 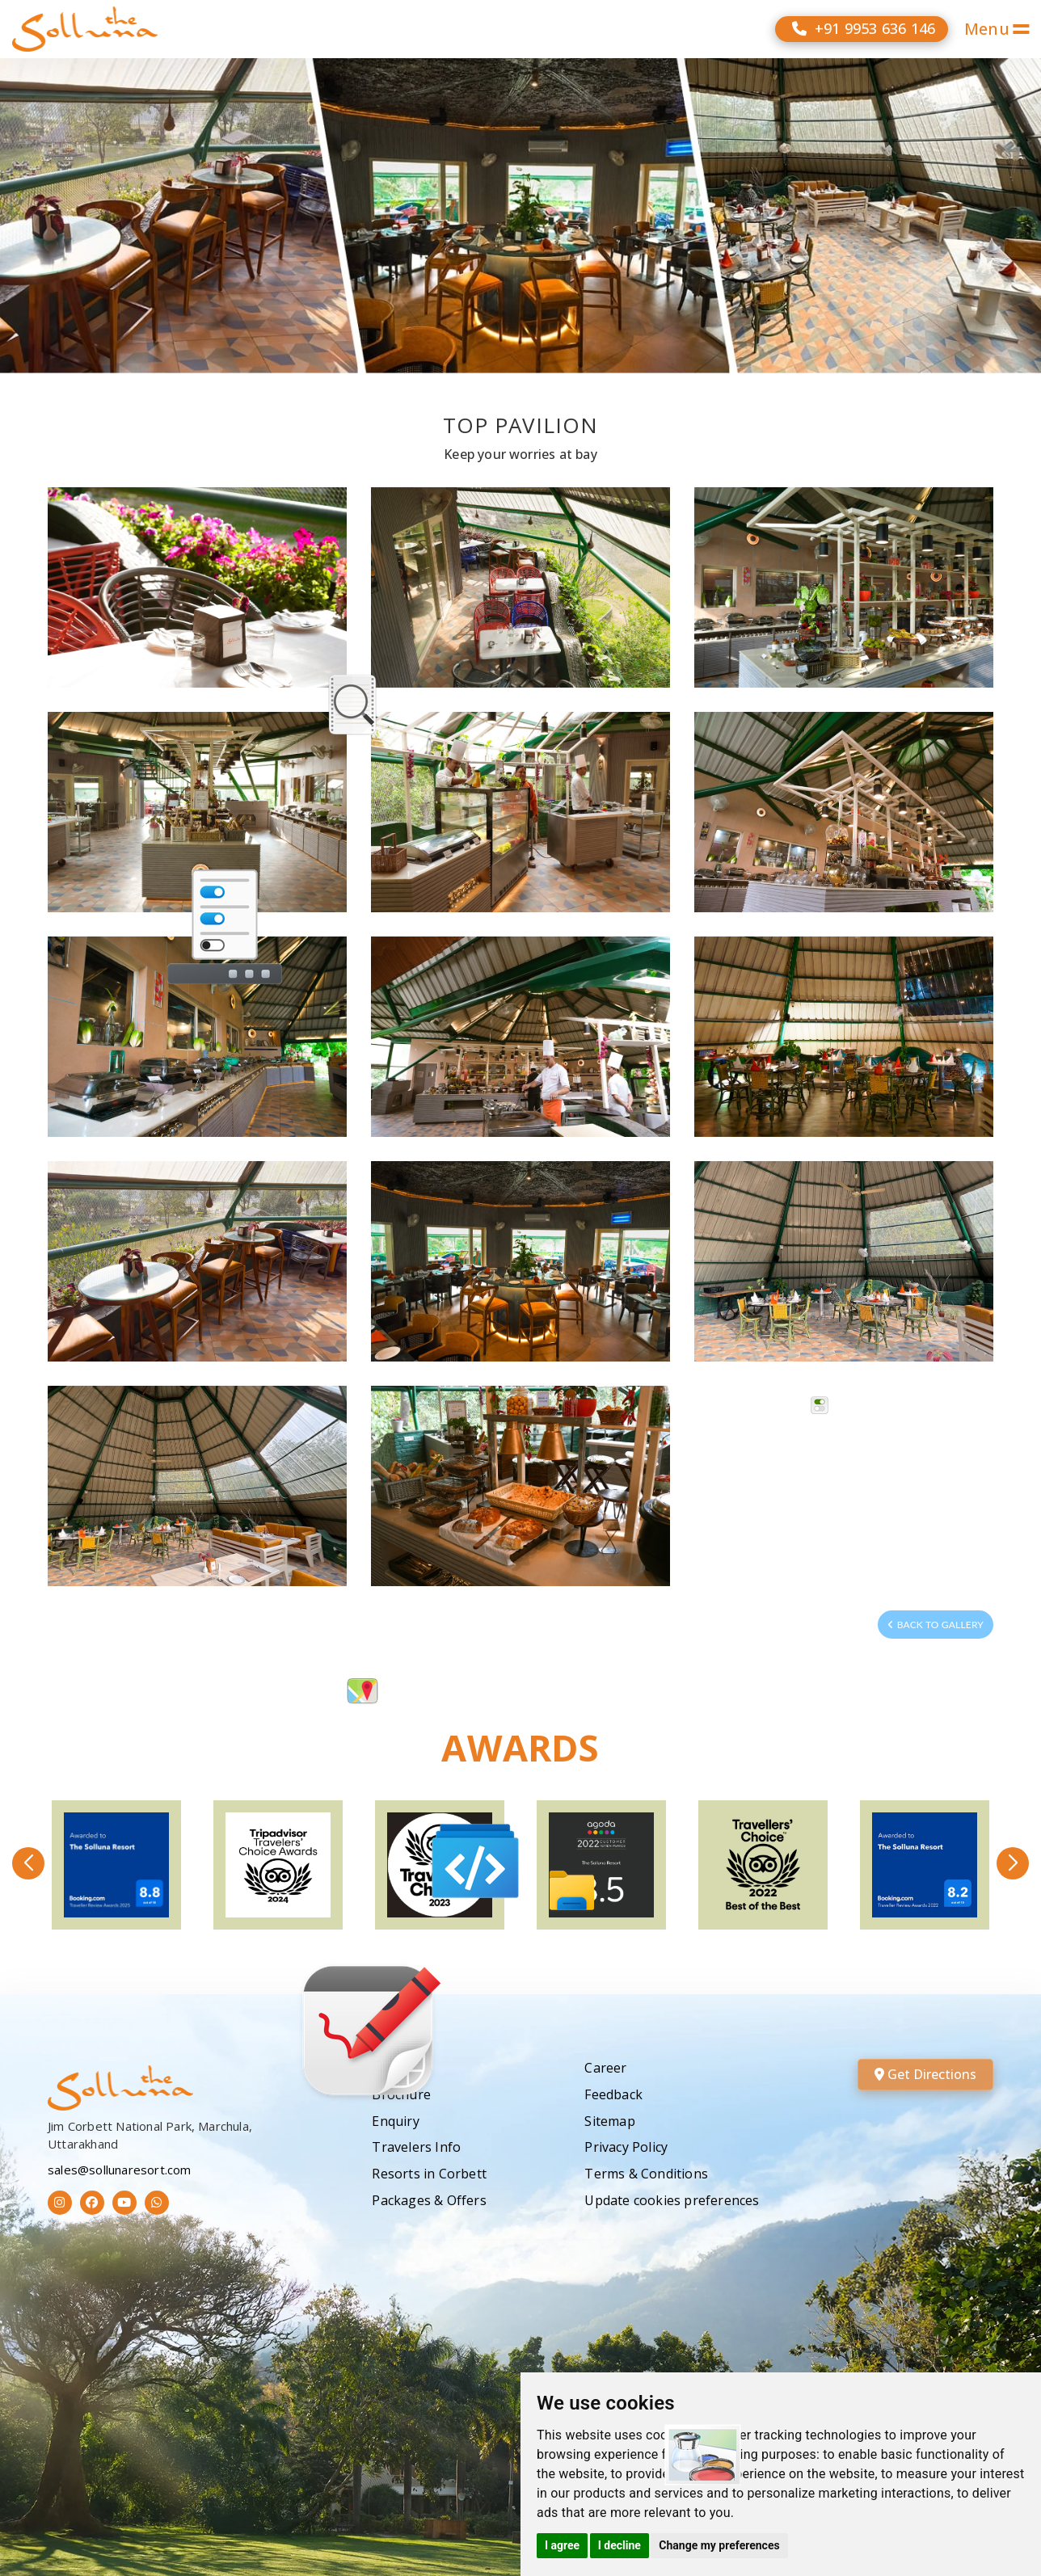 I want to click on open xaml application, so click(x=475, y=1863).